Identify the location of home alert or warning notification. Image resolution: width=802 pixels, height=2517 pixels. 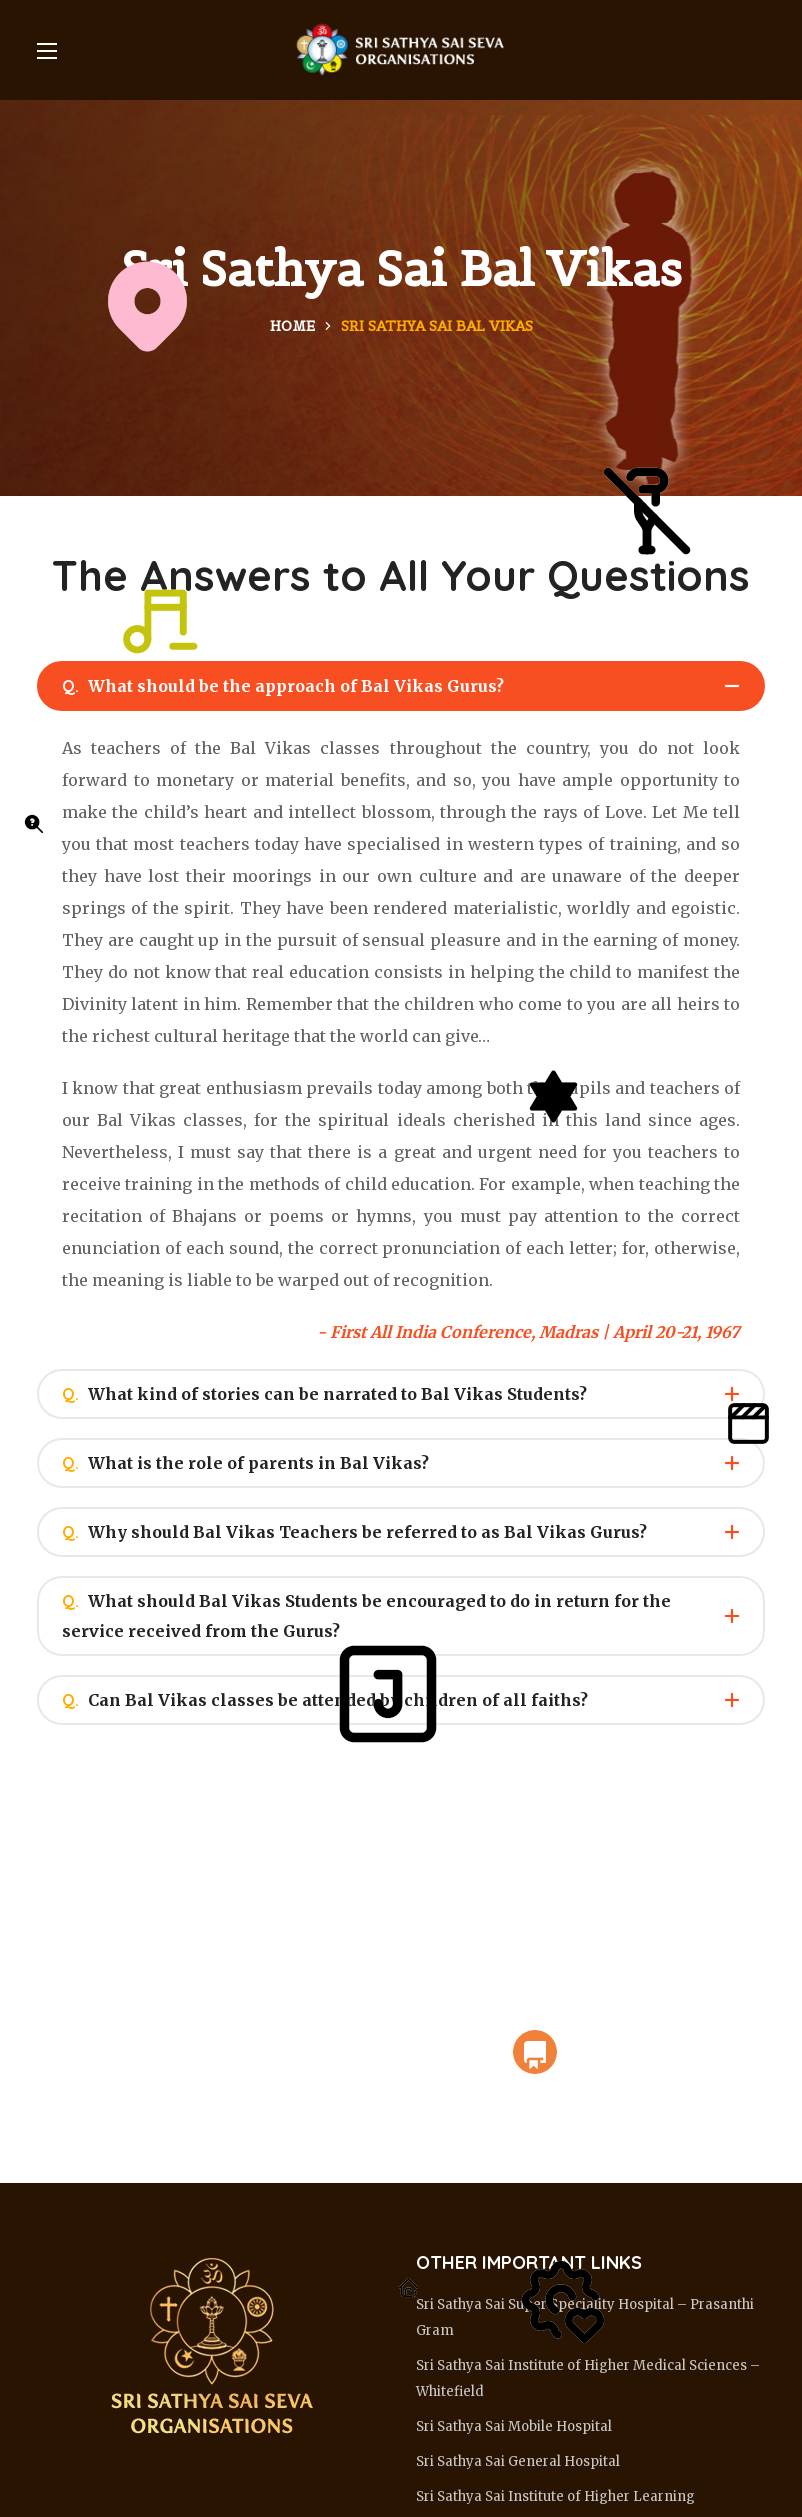
(408, 2287).